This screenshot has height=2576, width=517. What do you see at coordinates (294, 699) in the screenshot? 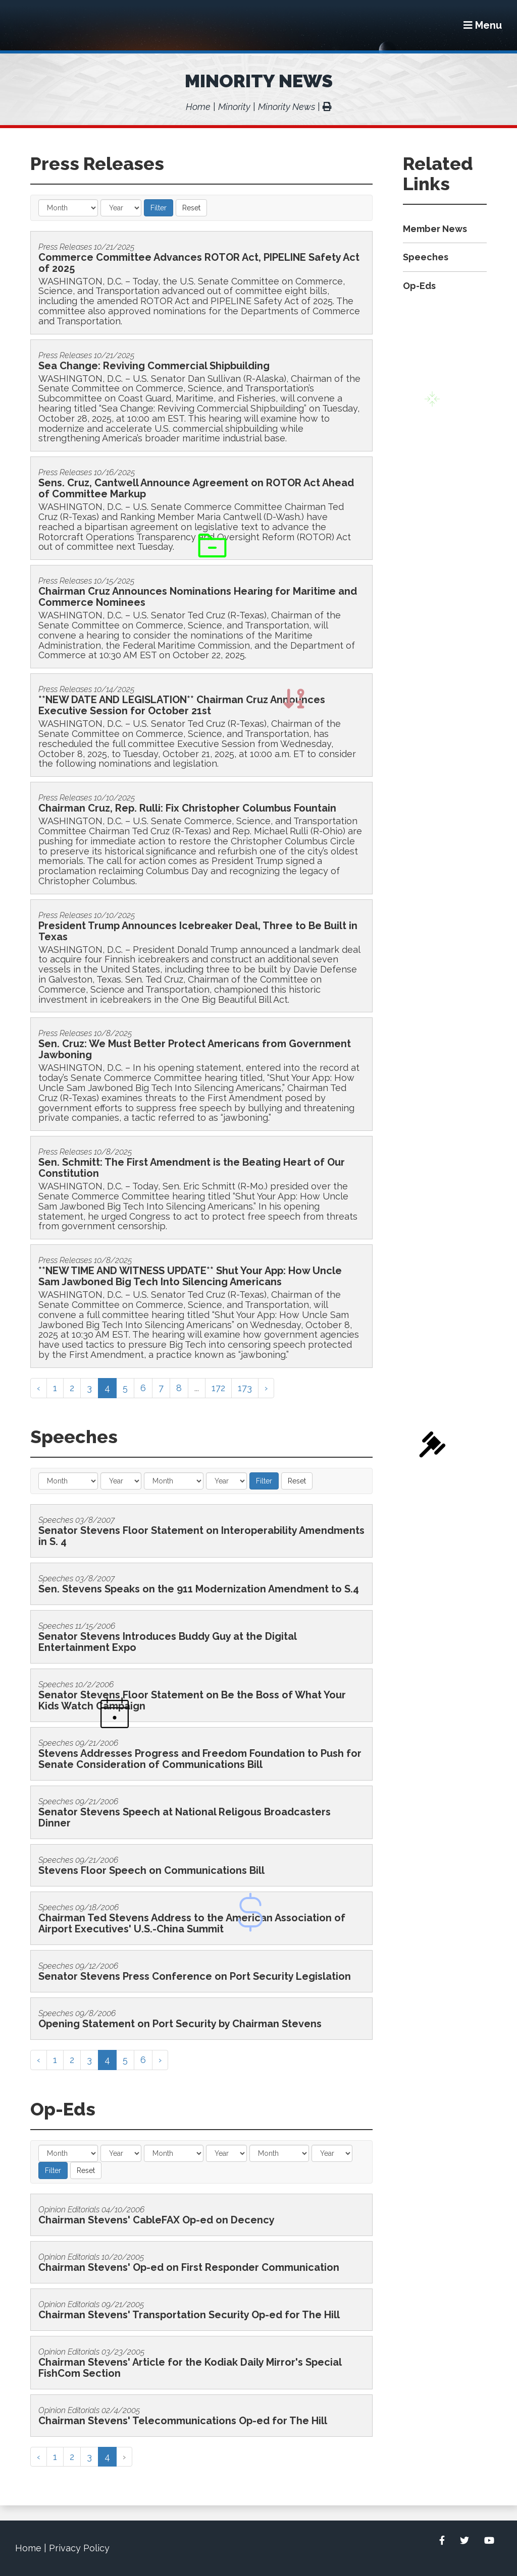
I see `sort numbers in descending order` at bounding box center [294, 699].